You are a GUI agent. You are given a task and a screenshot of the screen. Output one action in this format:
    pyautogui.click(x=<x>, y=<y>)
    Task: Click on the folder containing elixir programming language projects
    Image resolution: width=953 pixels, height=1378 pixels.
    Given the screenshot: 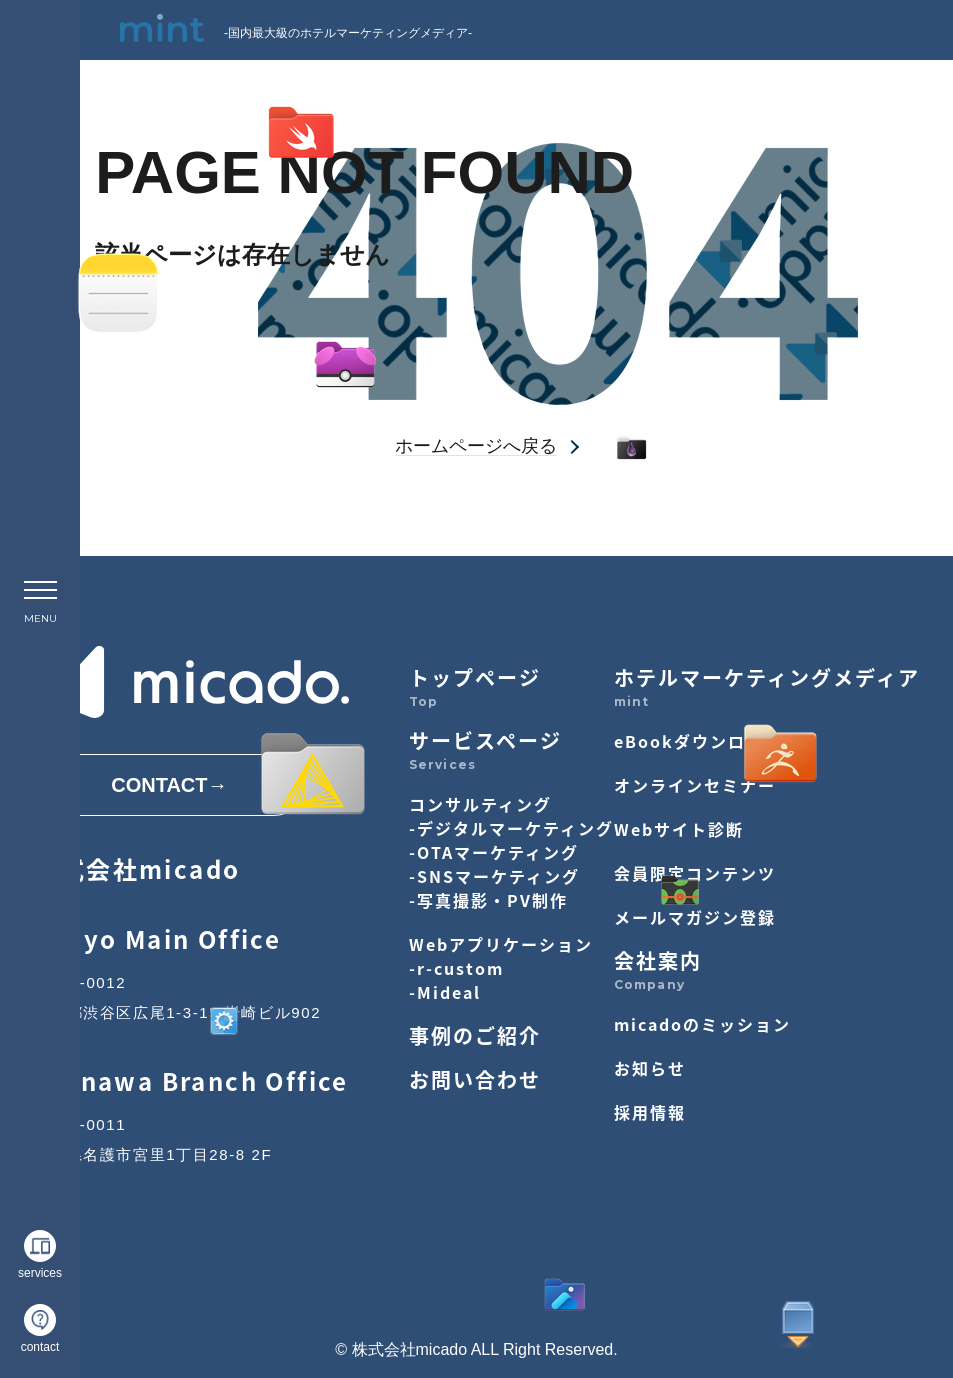 What is the action you would take?
    pyautogui.click(x=631, y=448)
    